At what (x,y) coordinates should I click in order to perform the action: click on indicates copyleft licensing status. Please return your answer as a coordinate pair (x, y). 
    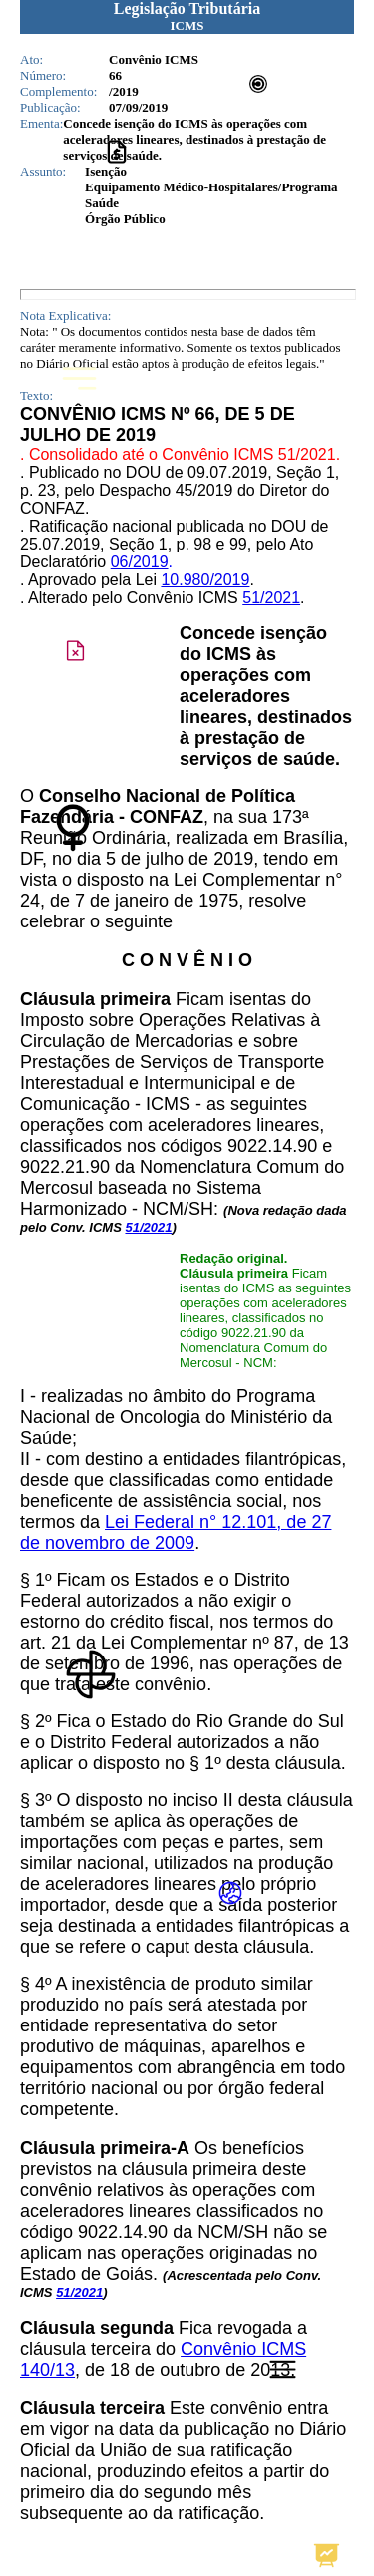
    Looking at the image, I should click on (258, 84).